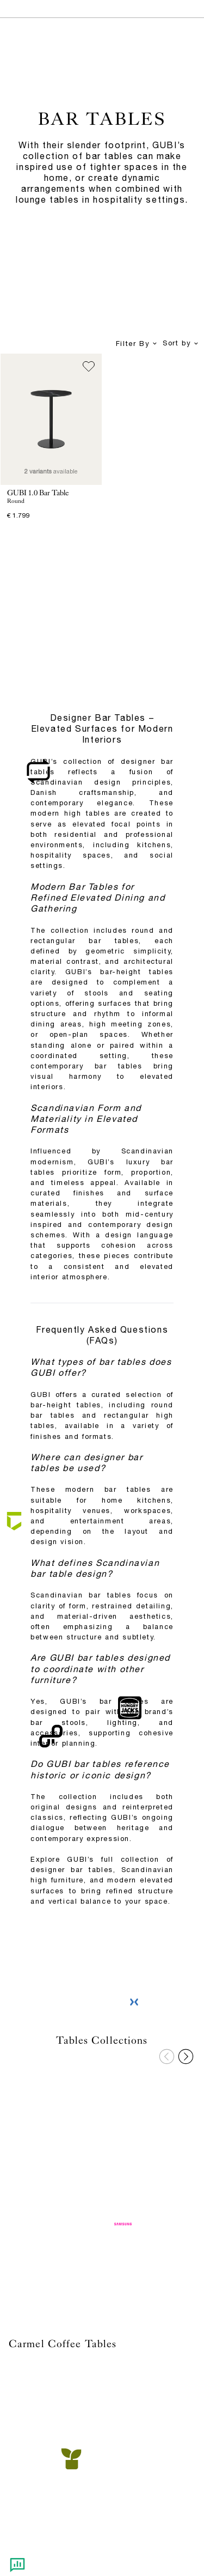  What do you see at coordinates (123, 2224) in the screenshot?
I see `Samsung brand logo` at bounding box center [123, 2224].